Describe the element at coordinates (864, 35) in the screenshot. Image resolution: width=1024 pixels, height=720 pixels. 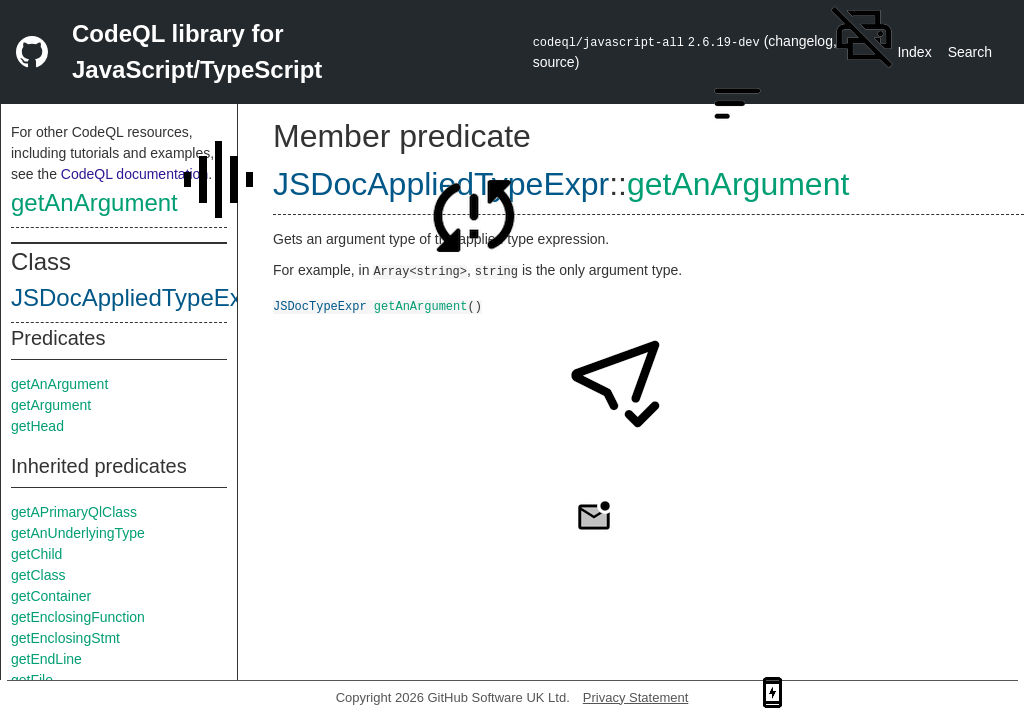
I see `printing is disabled or unavailable` at that location.